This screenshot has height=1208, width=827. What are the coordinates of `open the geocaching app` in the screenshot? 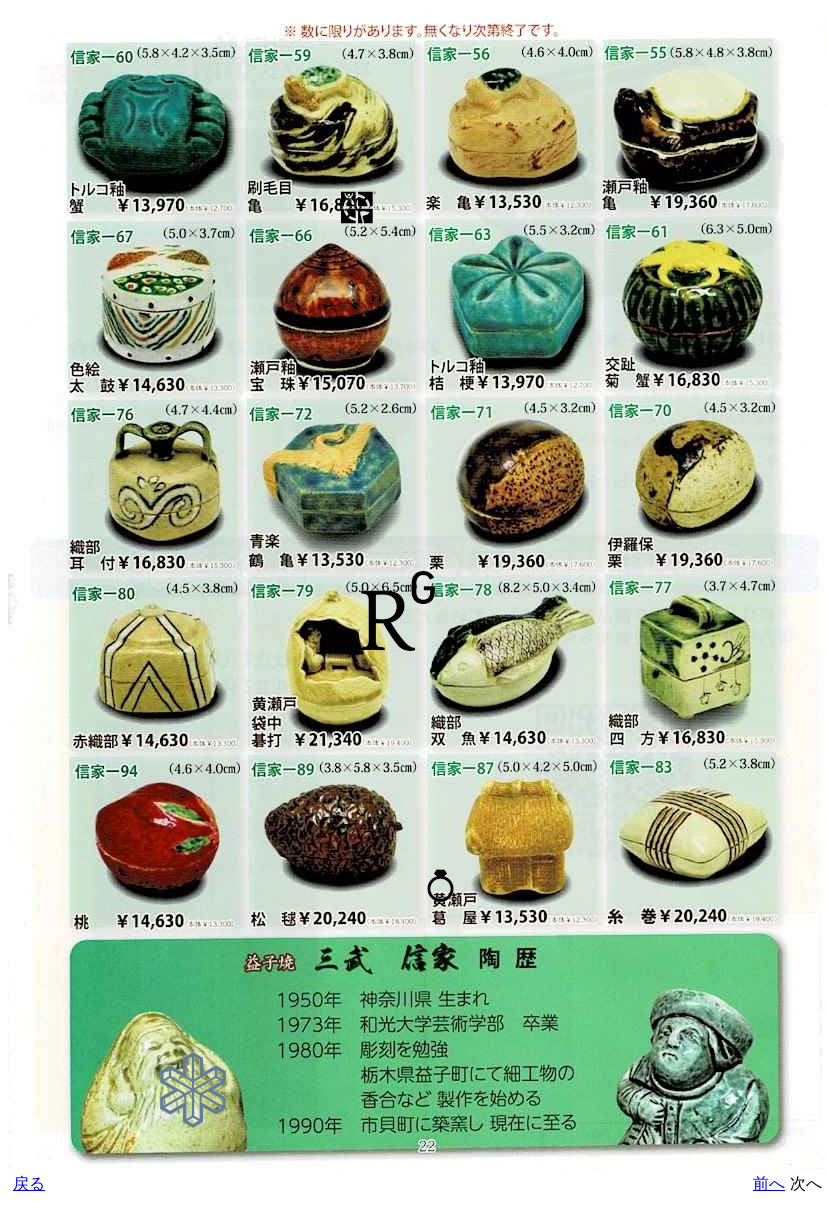 It's located at (358, 207).